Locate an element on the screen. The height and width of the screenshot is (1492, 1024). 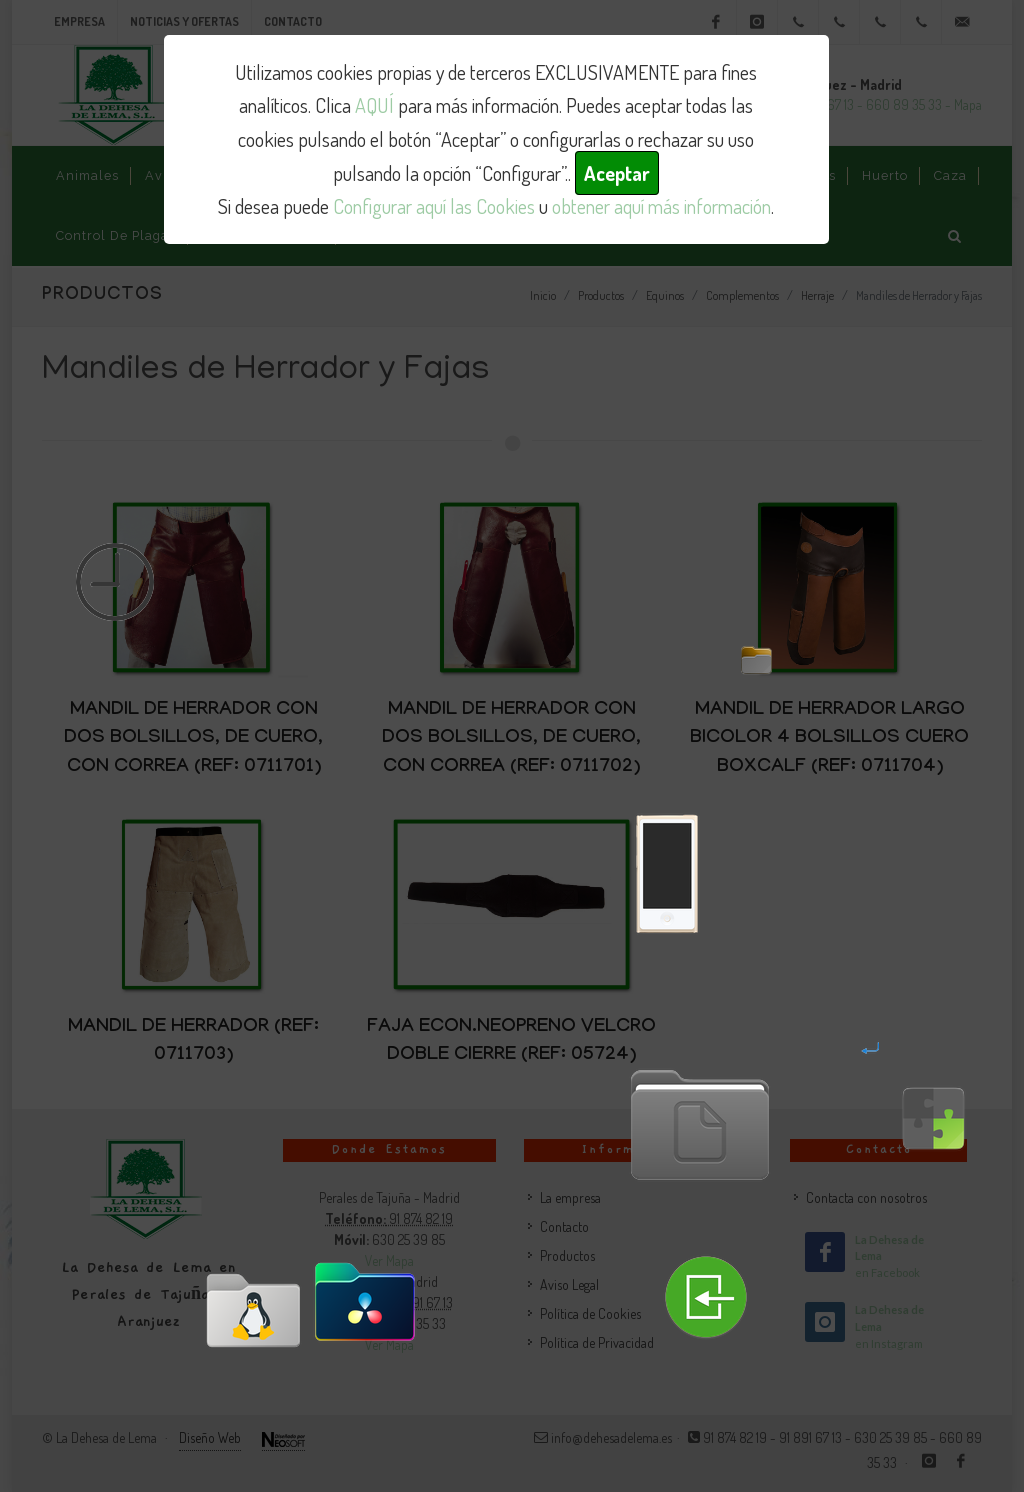
view slideshow or presentation mode is located at coordinates (115, 582).